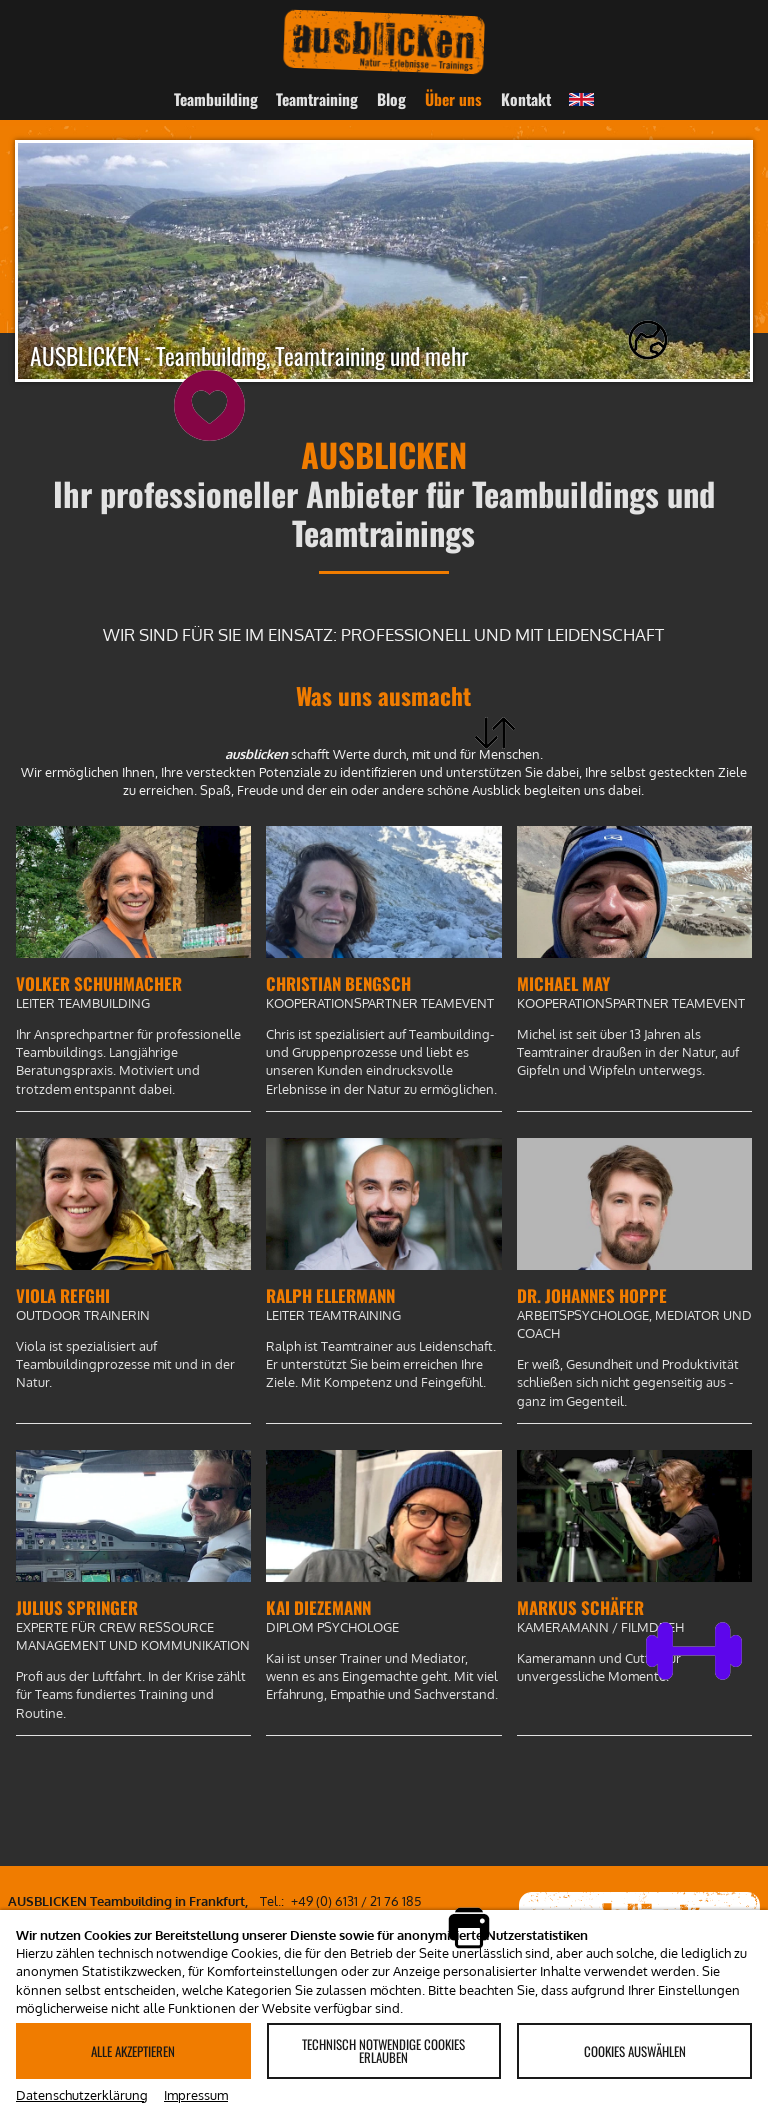 The image size is (768, 2120). I want to click on access workout or fitness features, so click(694, 1651).